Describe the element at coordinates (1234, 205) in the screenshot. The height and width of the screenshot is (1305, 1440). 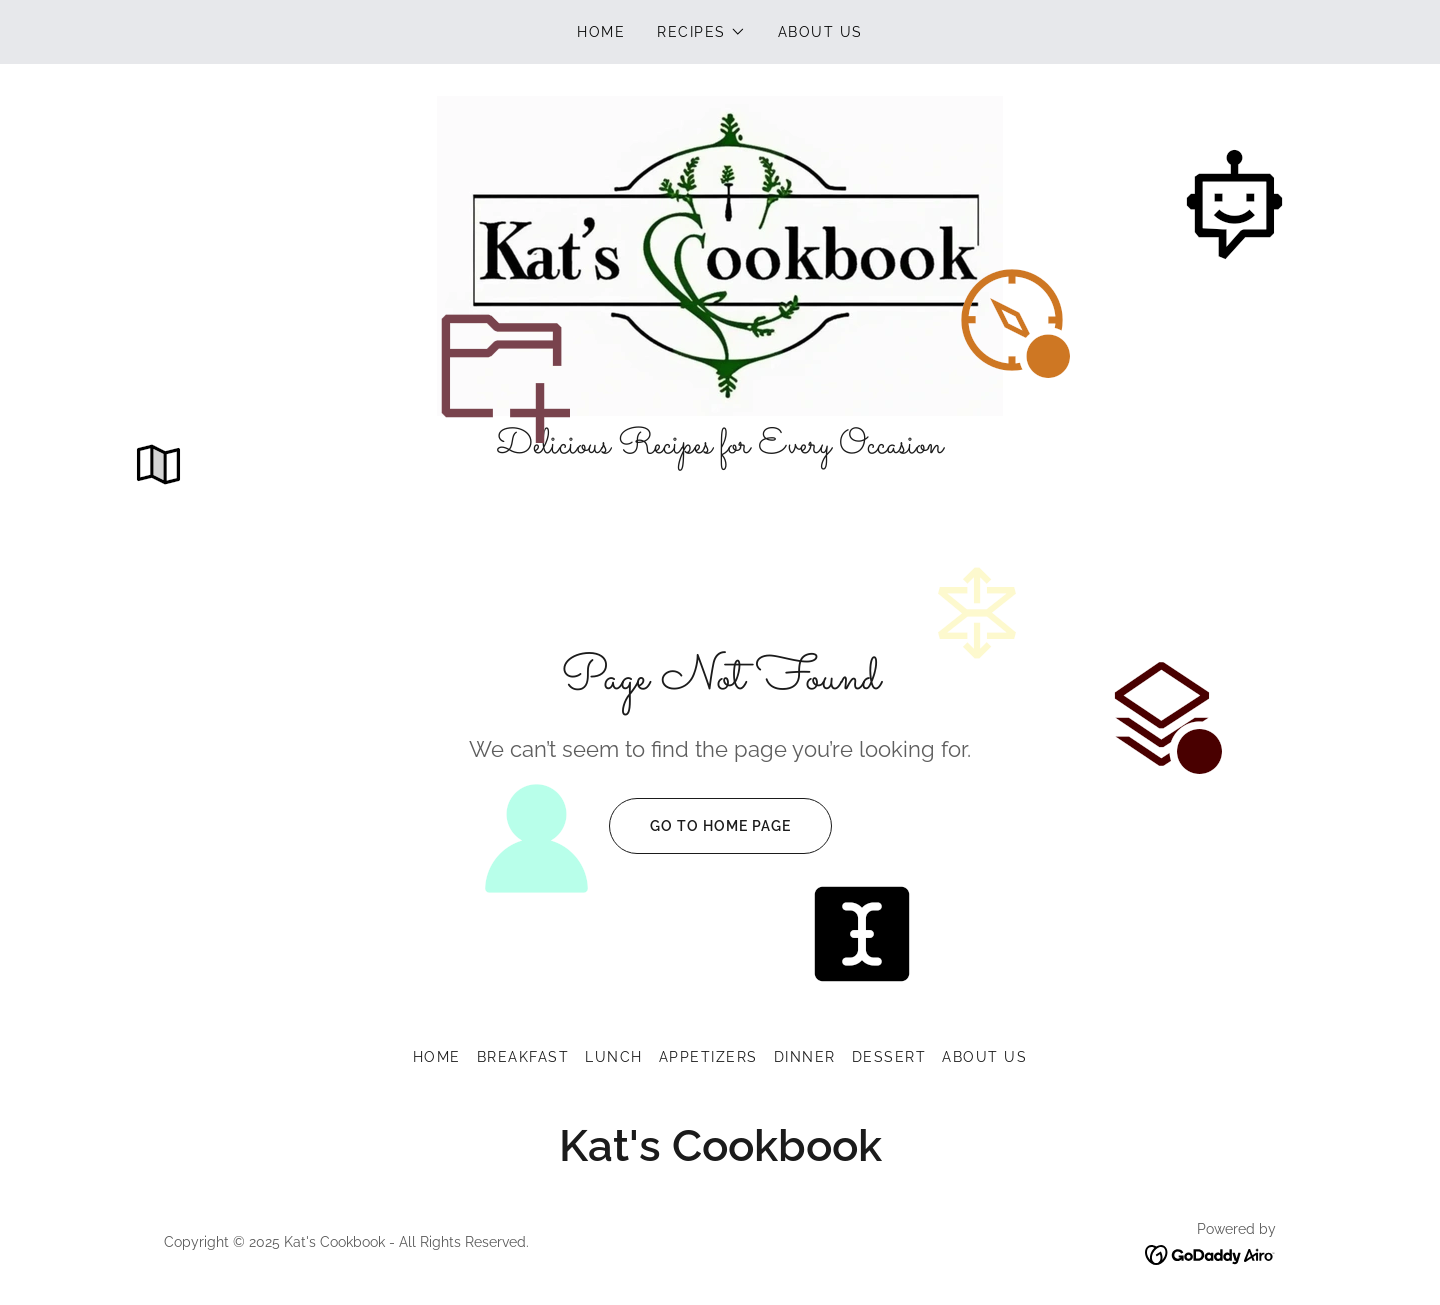
I see `access chatbot or automated assistant` at that location.